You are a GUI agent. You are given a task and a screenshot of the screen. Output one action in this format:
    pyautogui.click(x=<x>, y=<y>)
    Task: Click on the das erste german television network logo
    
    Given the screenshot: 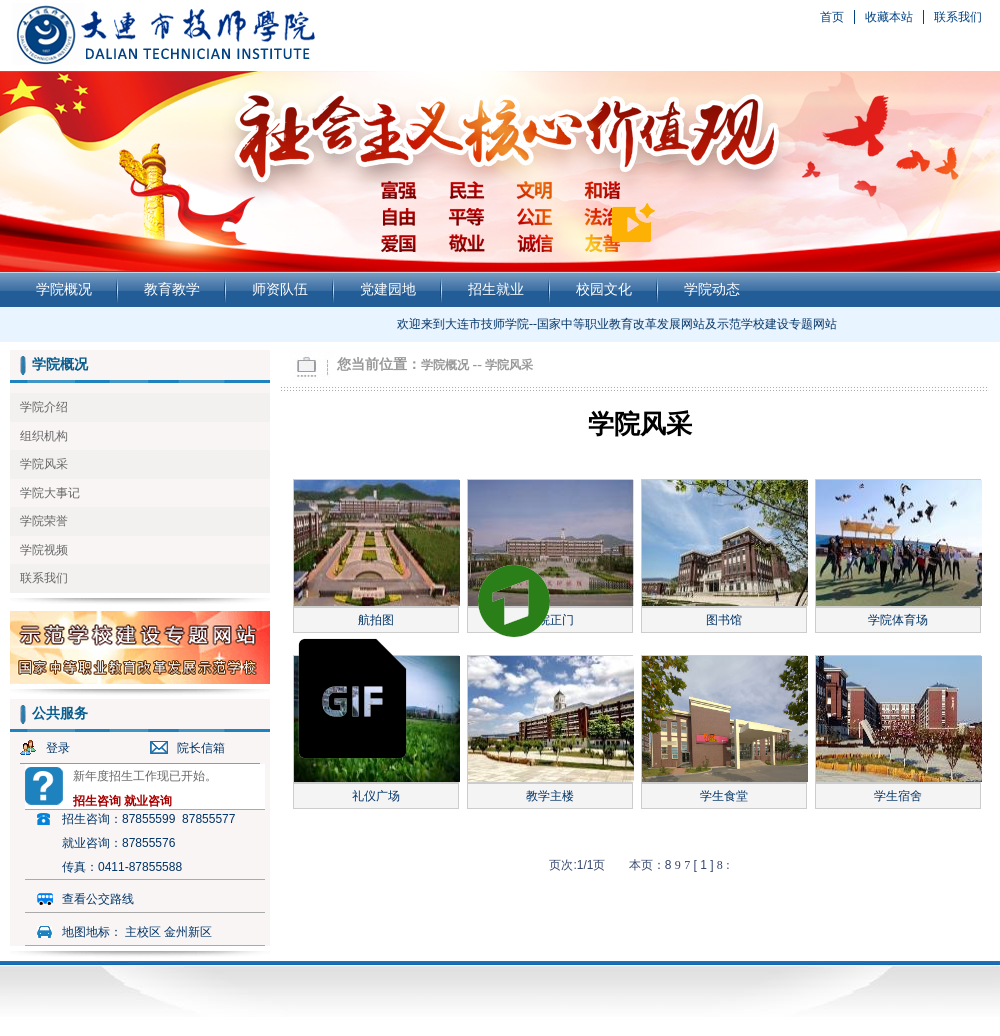 What is the action you would take?
    pyautogui.click(x=514, y=601)
    